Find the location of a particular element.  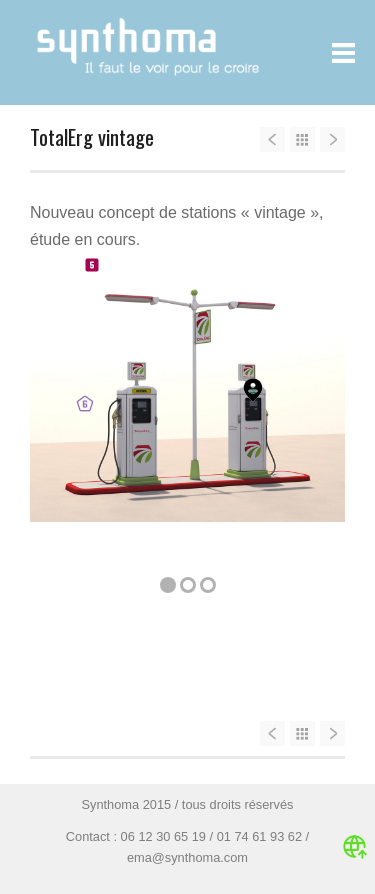

navigate to section 6 is located at coordinates (85, 404).